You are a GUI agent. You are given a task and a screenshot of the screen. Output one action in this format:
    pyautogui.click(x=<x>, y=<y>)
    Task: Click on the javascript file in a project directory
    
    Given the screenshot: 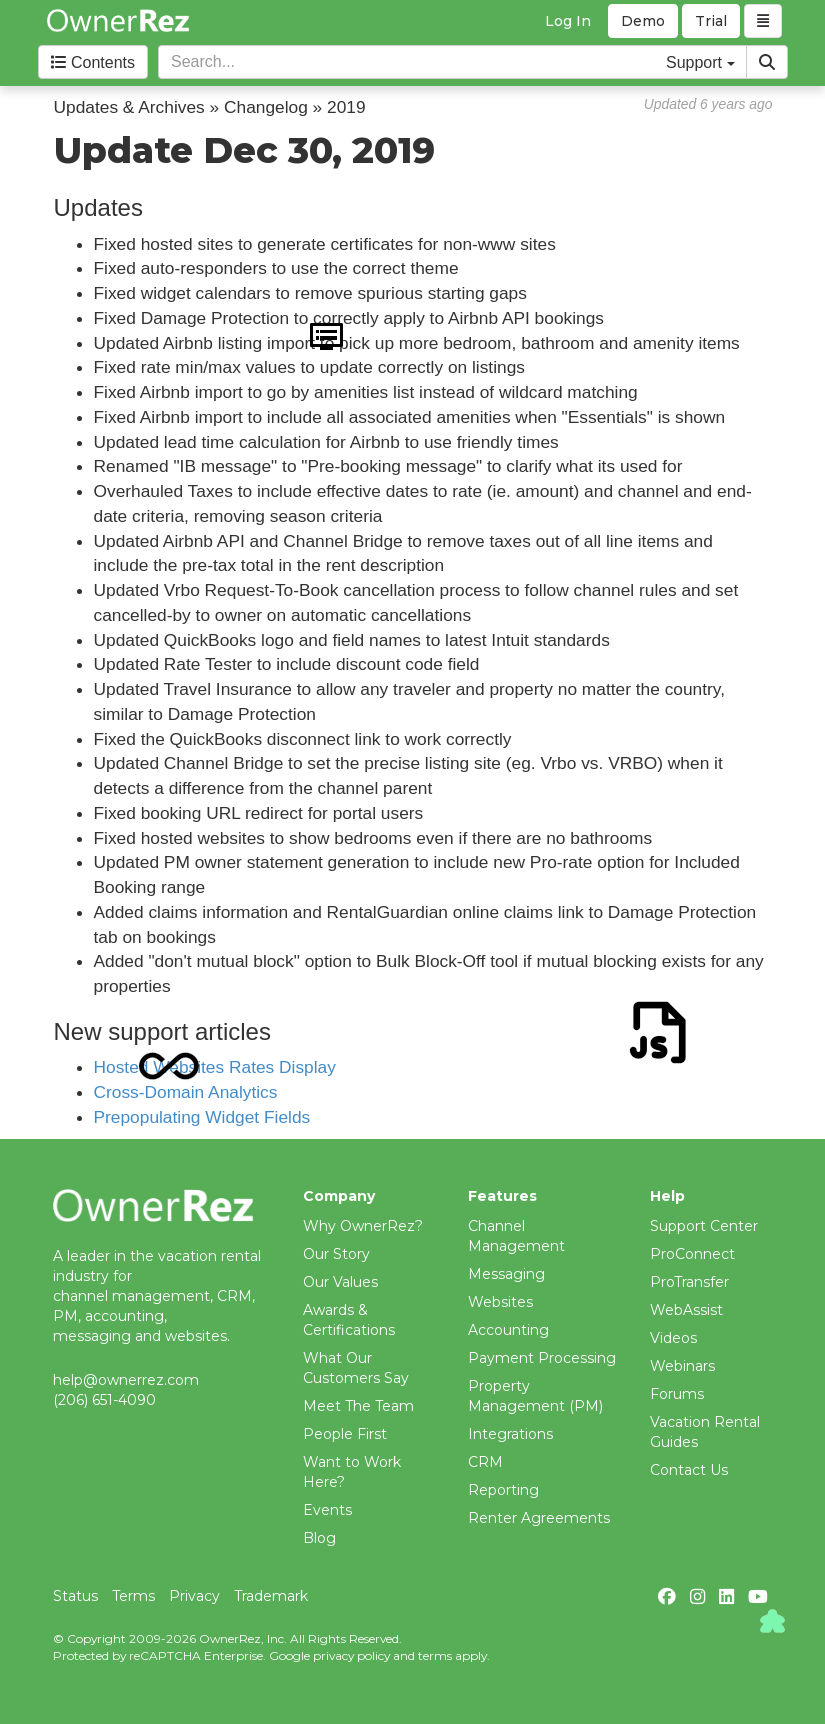 What is the action you would take?
    pyautogui.click(x=659, y=1032)
    